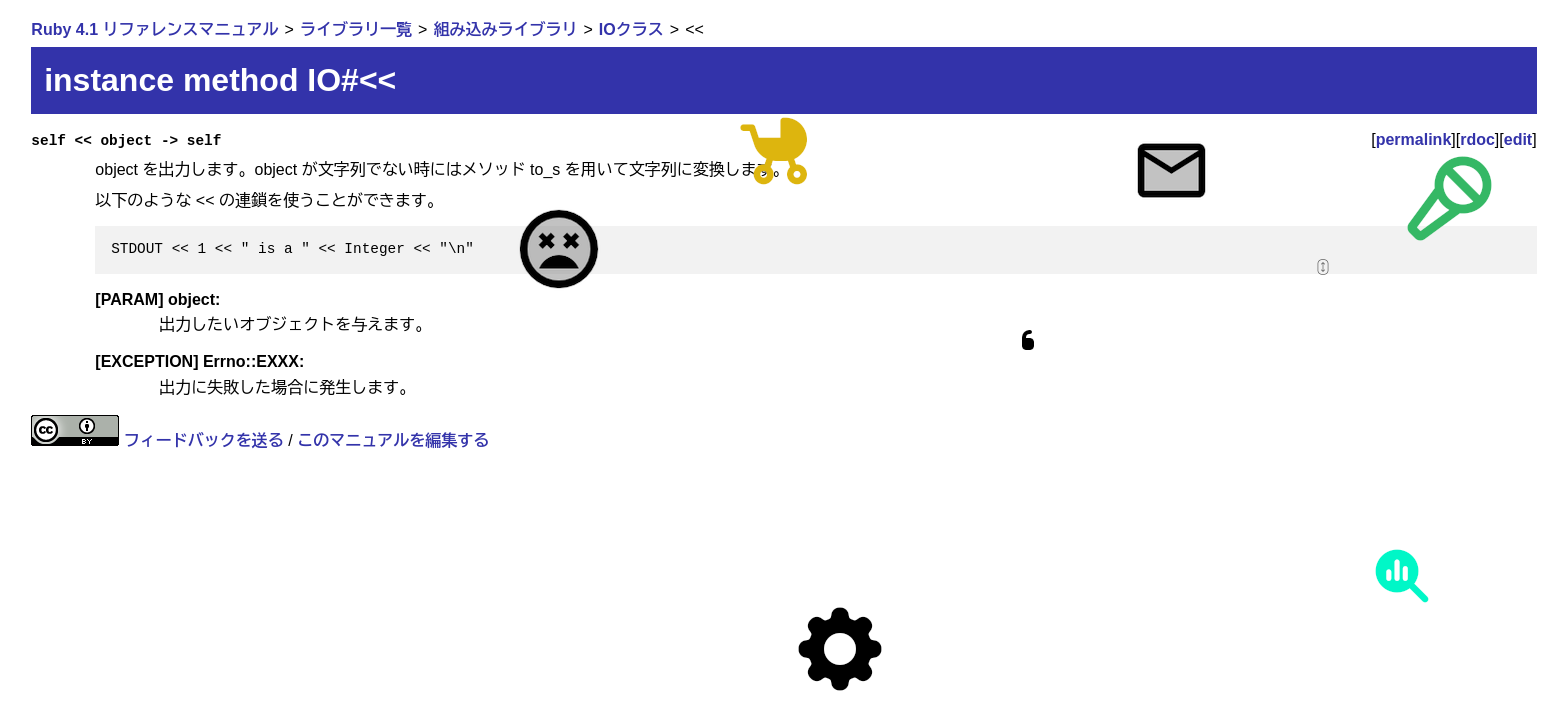  Describe the element at coordinates (777, 151) in the screenshot. I see `access baby or parenting-related features` at that location.